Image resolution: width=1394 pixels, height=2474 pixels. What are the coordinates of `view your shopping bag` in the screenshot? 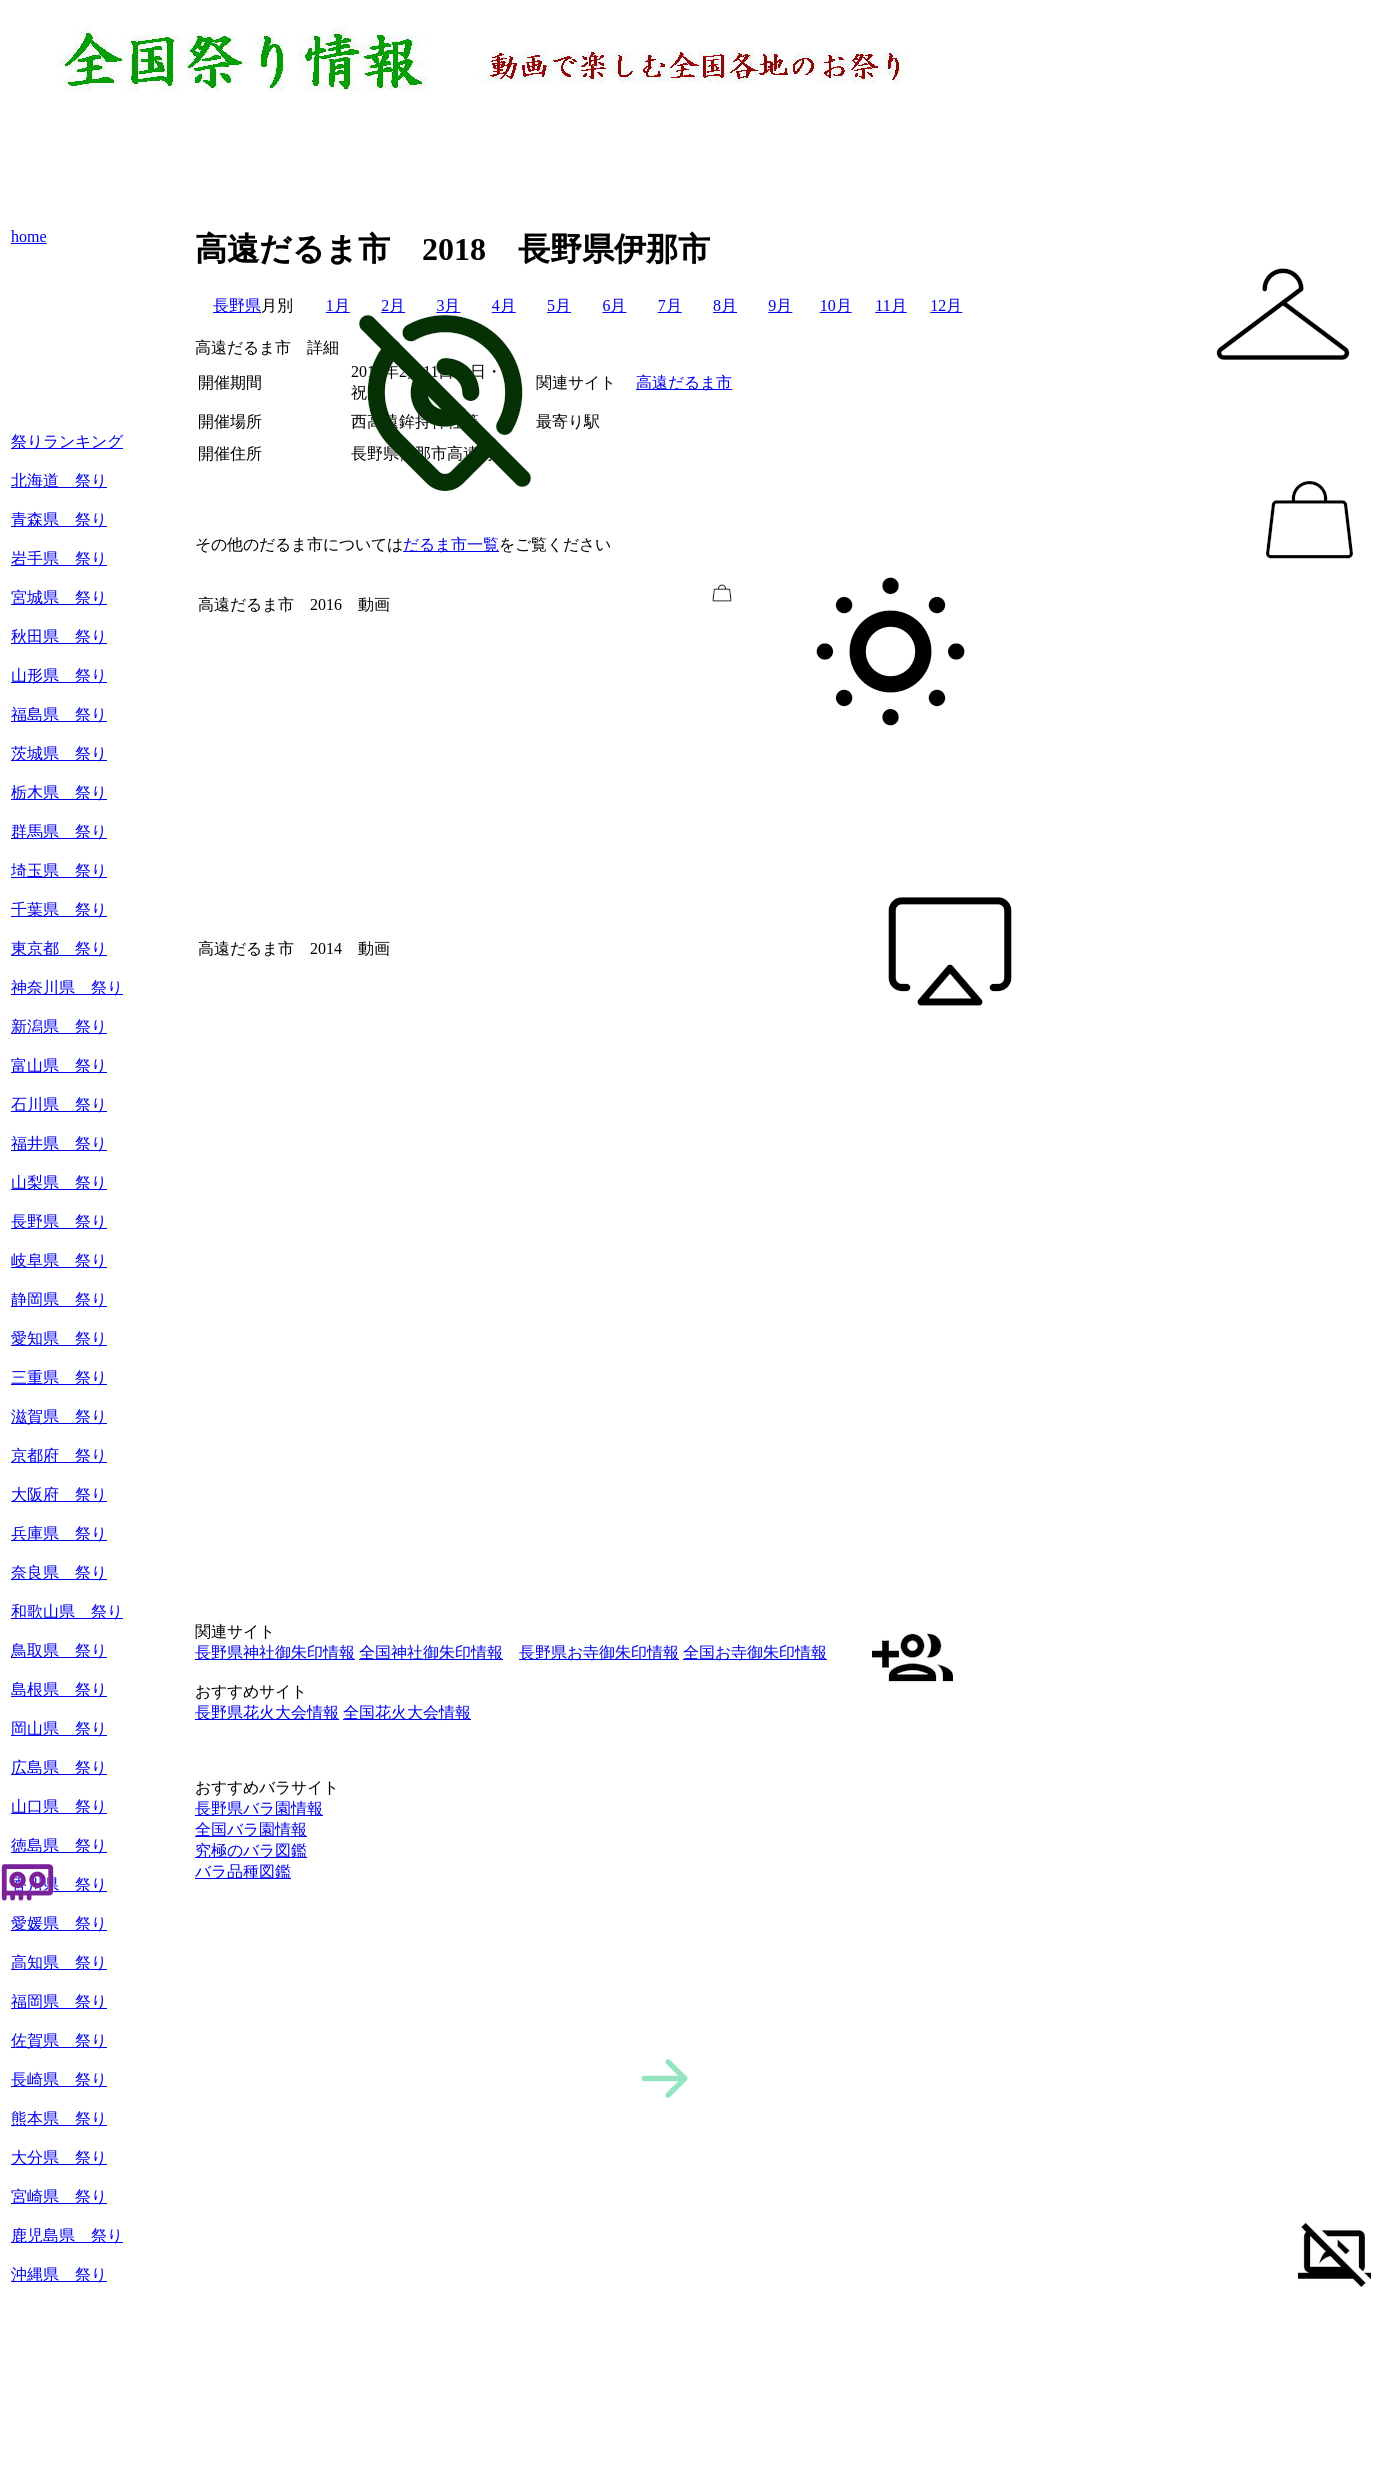 It's located at (722, 594).